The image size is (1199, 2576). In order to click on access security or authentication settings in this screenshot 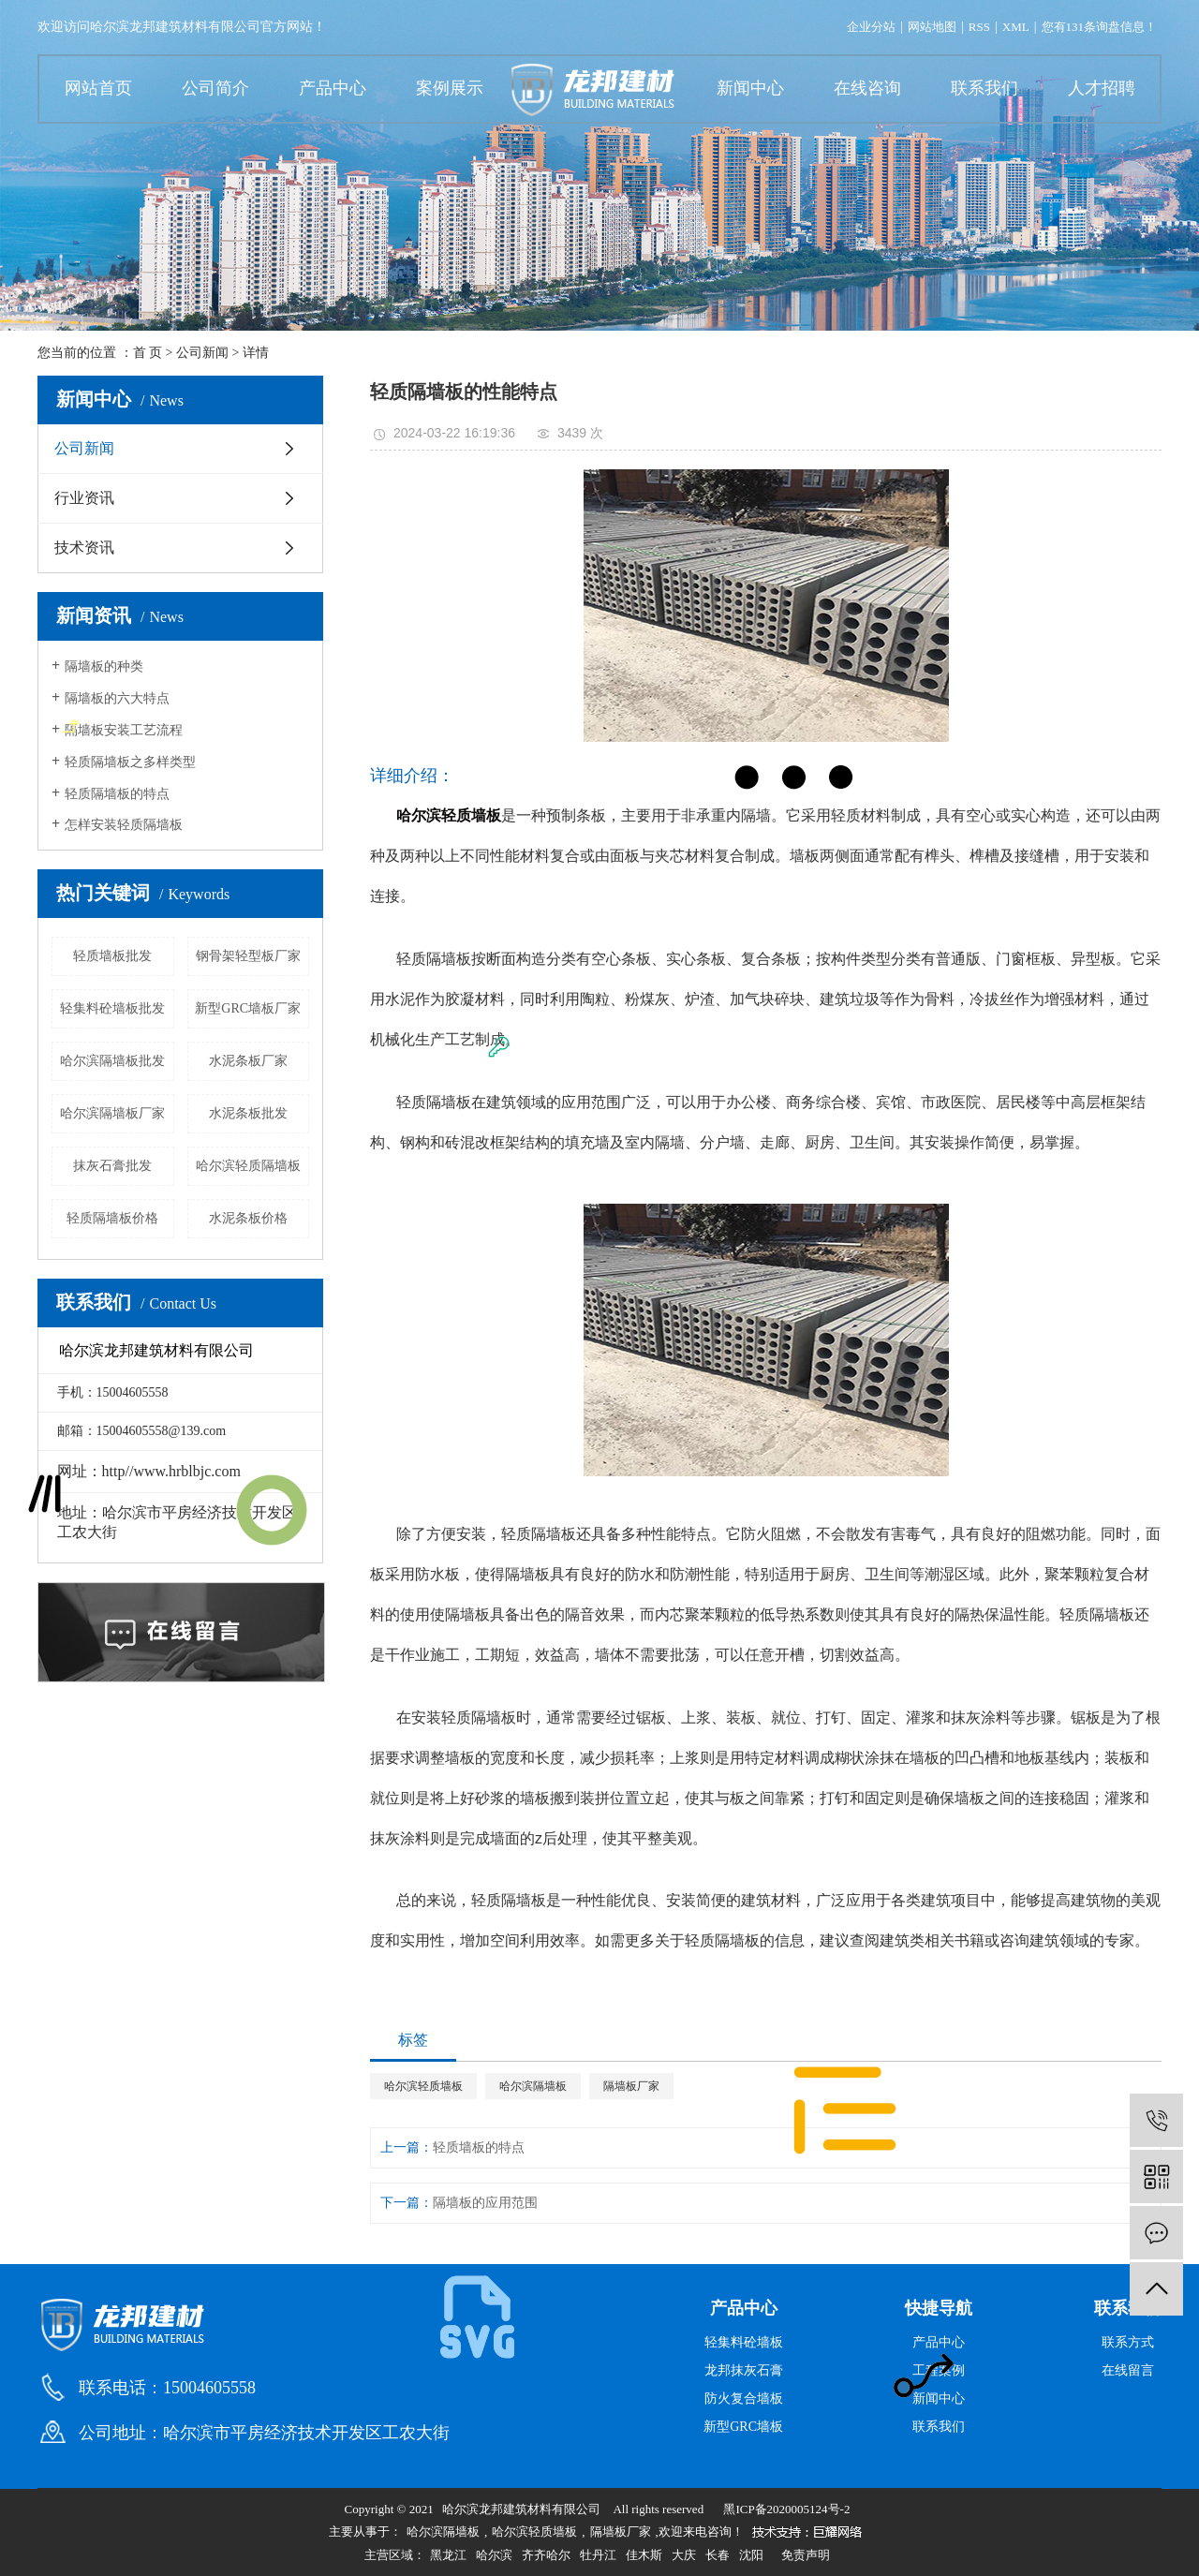, I will do `click(498, 1046)`.